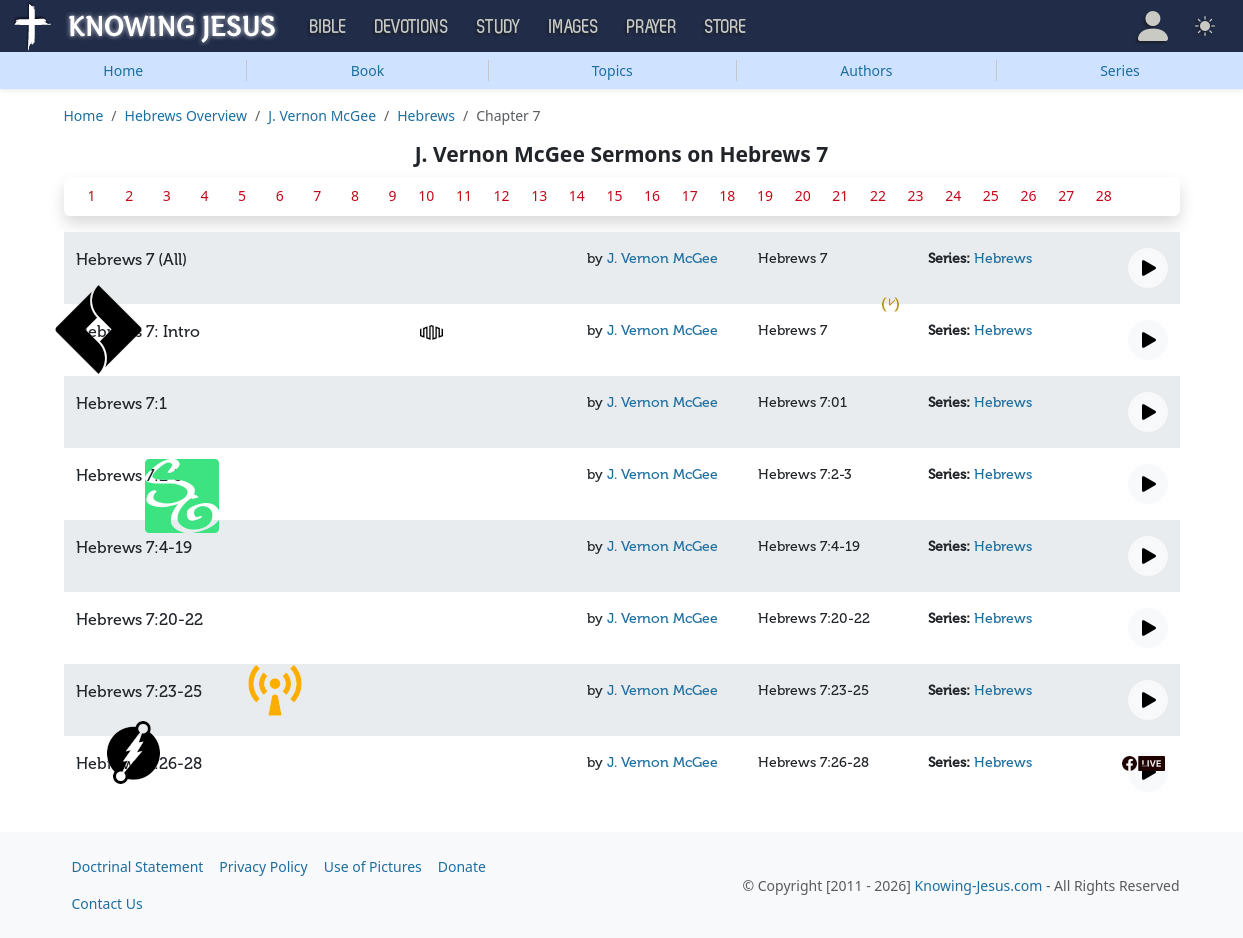 The width and height of the screenshot is (1243, 938). Describe the element at coordinates (98, 329) in the screenshot. I see `open Jira Software for project tracking` at that location.